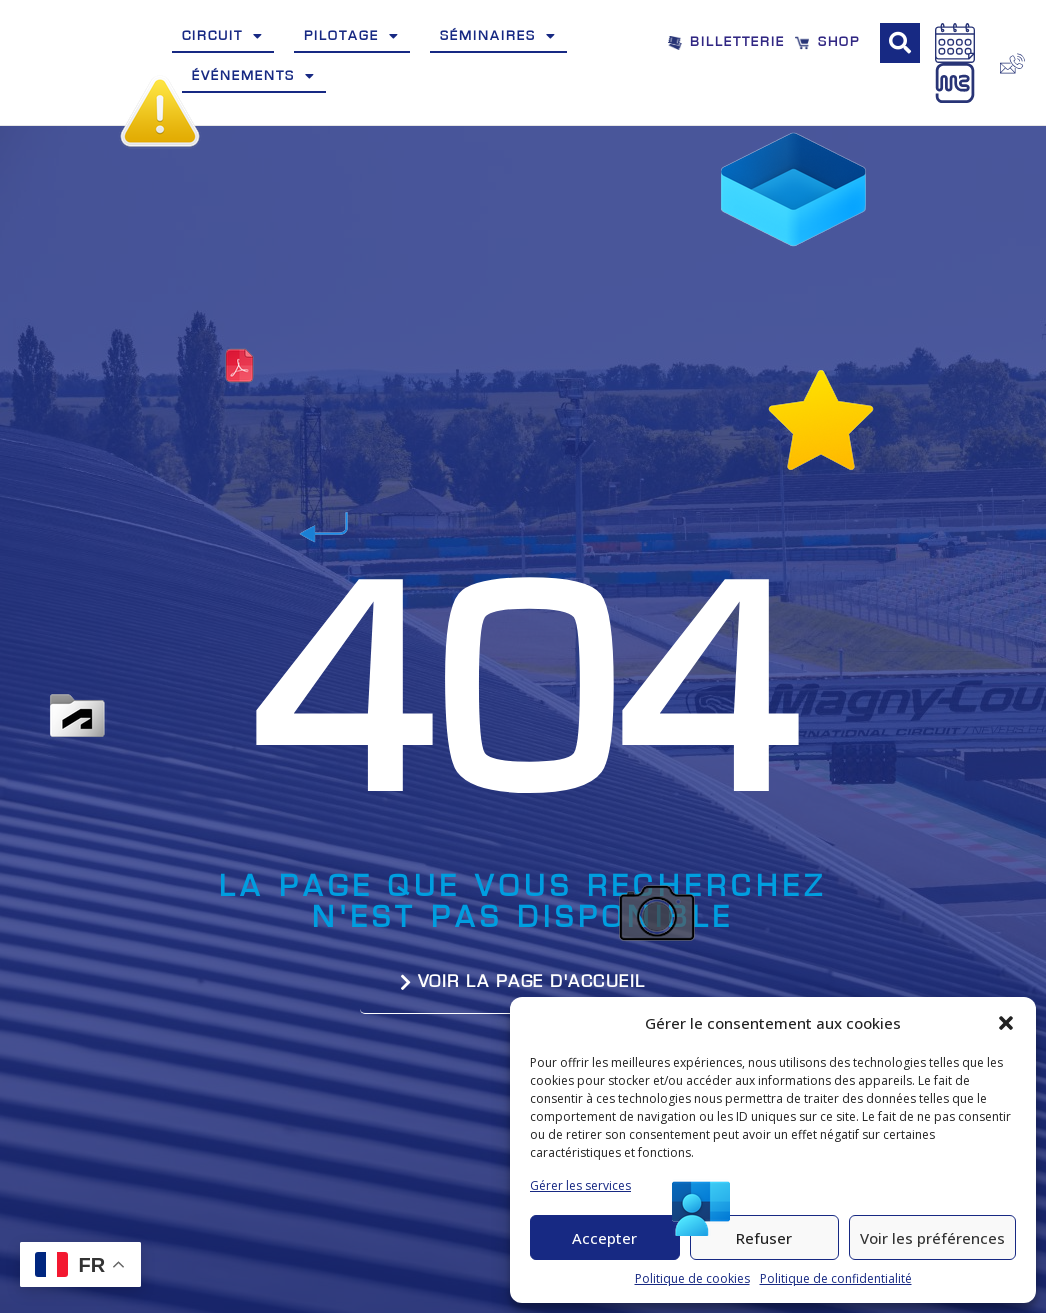 The image size is (1046, 1313). I want to click on reply to an email message, so click(323, 527).